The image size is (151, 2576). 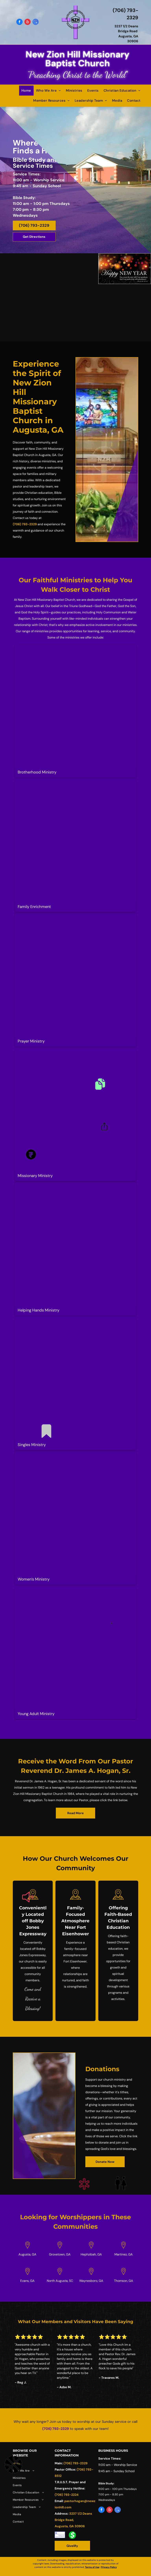 What do you see at coordinates (31, 1154) in the screenshot?
I see `view balance or payment amount in indian rupees` at bounding box center [31, 1154].